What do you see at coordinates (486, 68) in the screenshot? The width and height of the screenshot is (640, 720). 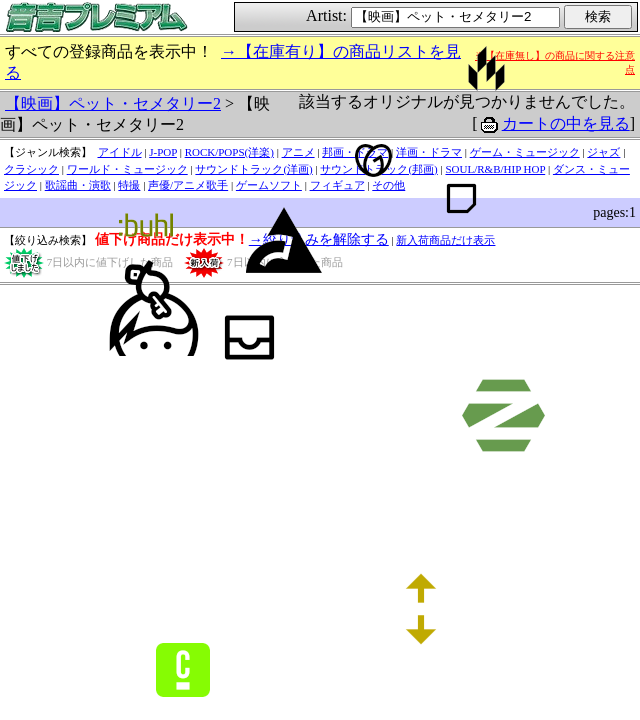 I see `lit web components library logo` at bounding box center [486, 68].